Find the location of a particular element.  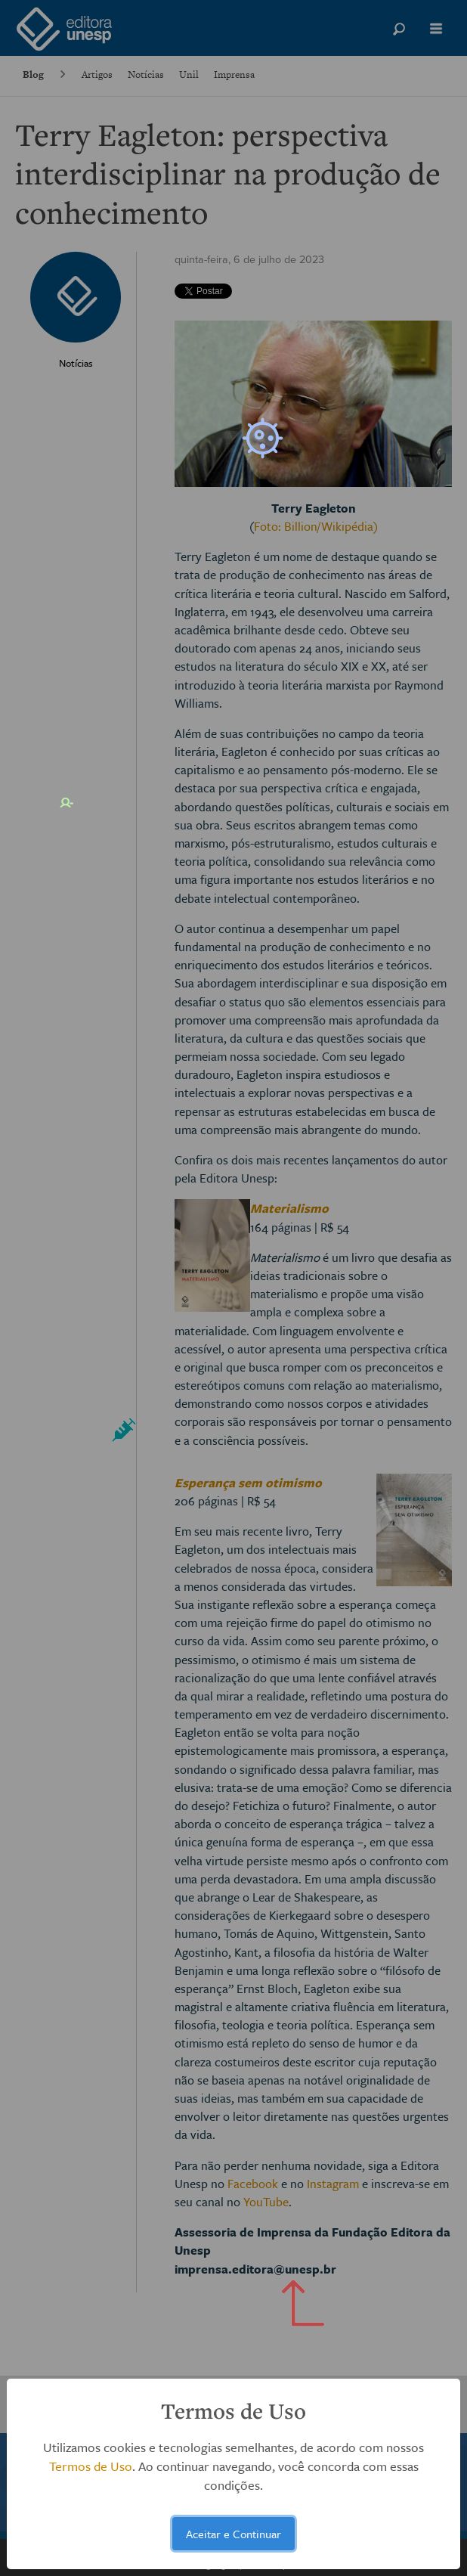

remove a user or contact is located at coordinates (66, 803).